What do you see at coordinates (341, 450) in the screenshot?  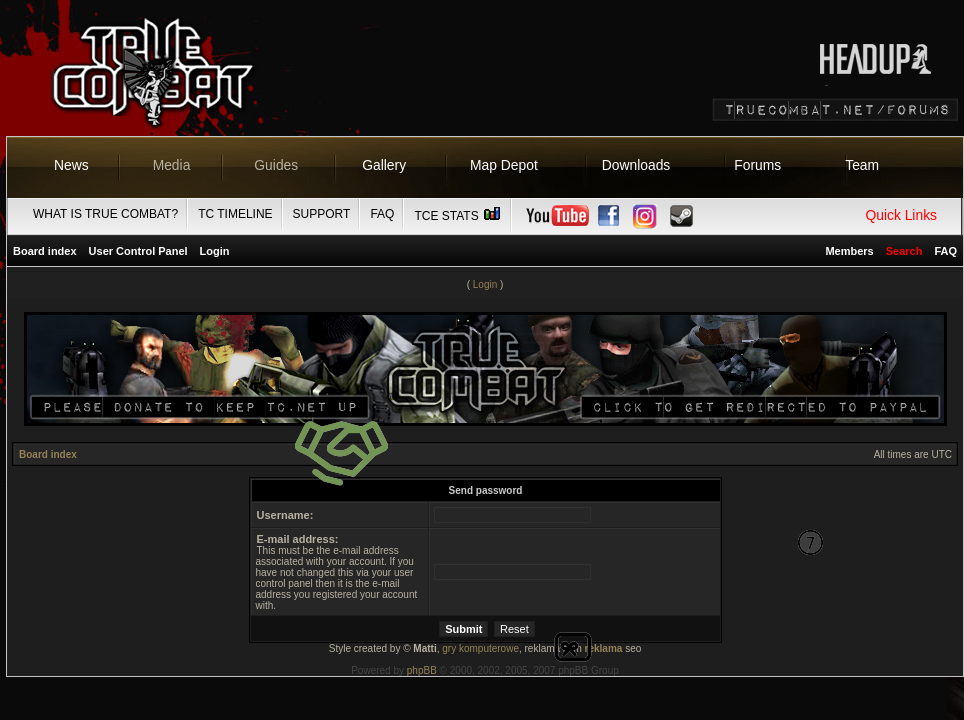 I see `indicates a partnership or collaboration feature` at bounding box center [341, 450].